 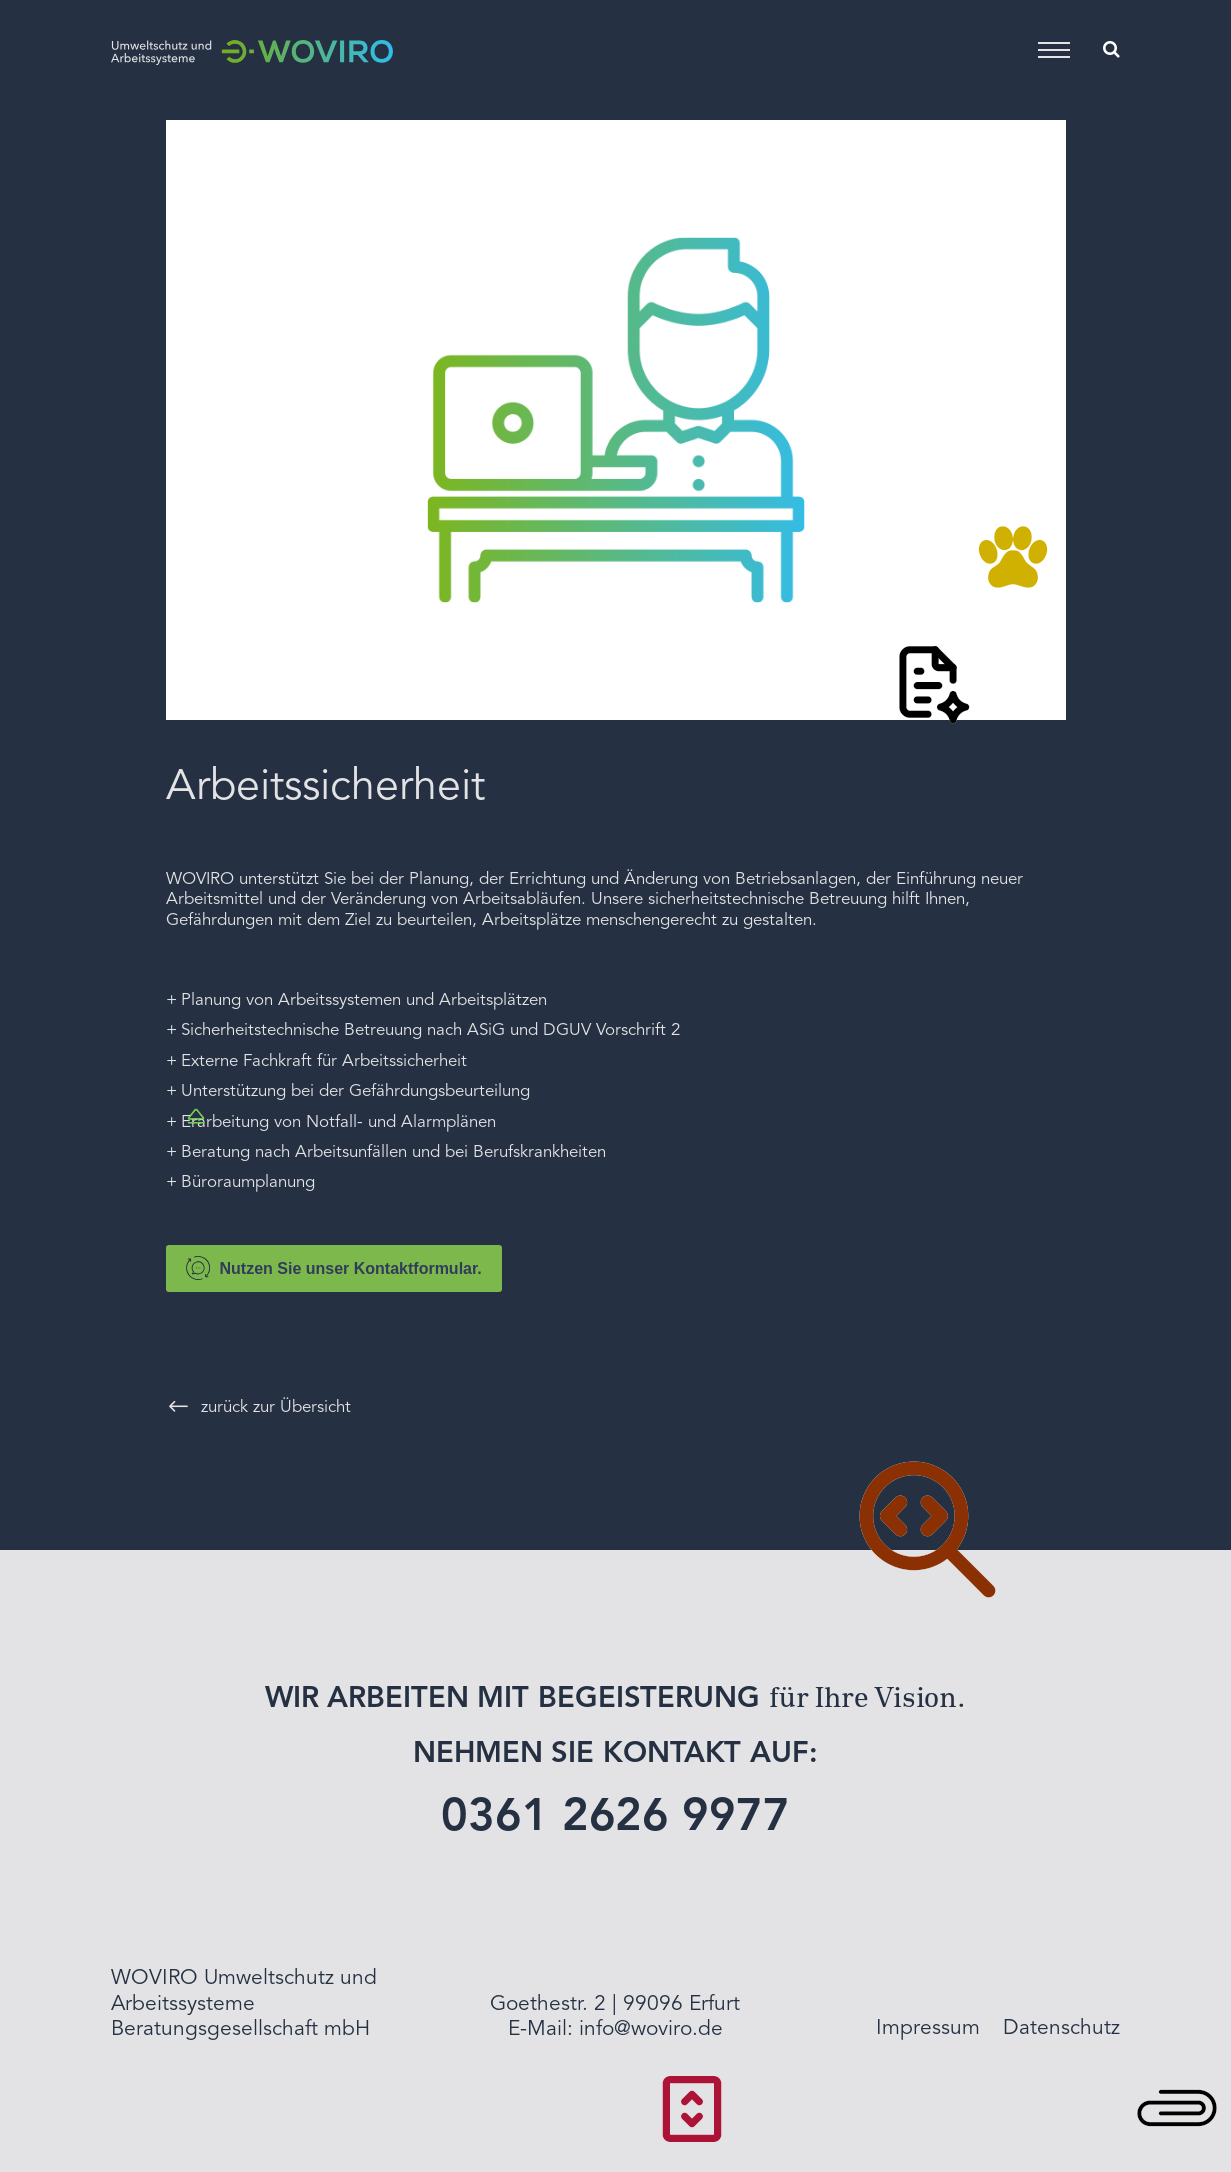 What do you see at coordinates (928, 682) in the screenshot?
I see `generate AI-powered text or document` at bounding box center [928, 682].